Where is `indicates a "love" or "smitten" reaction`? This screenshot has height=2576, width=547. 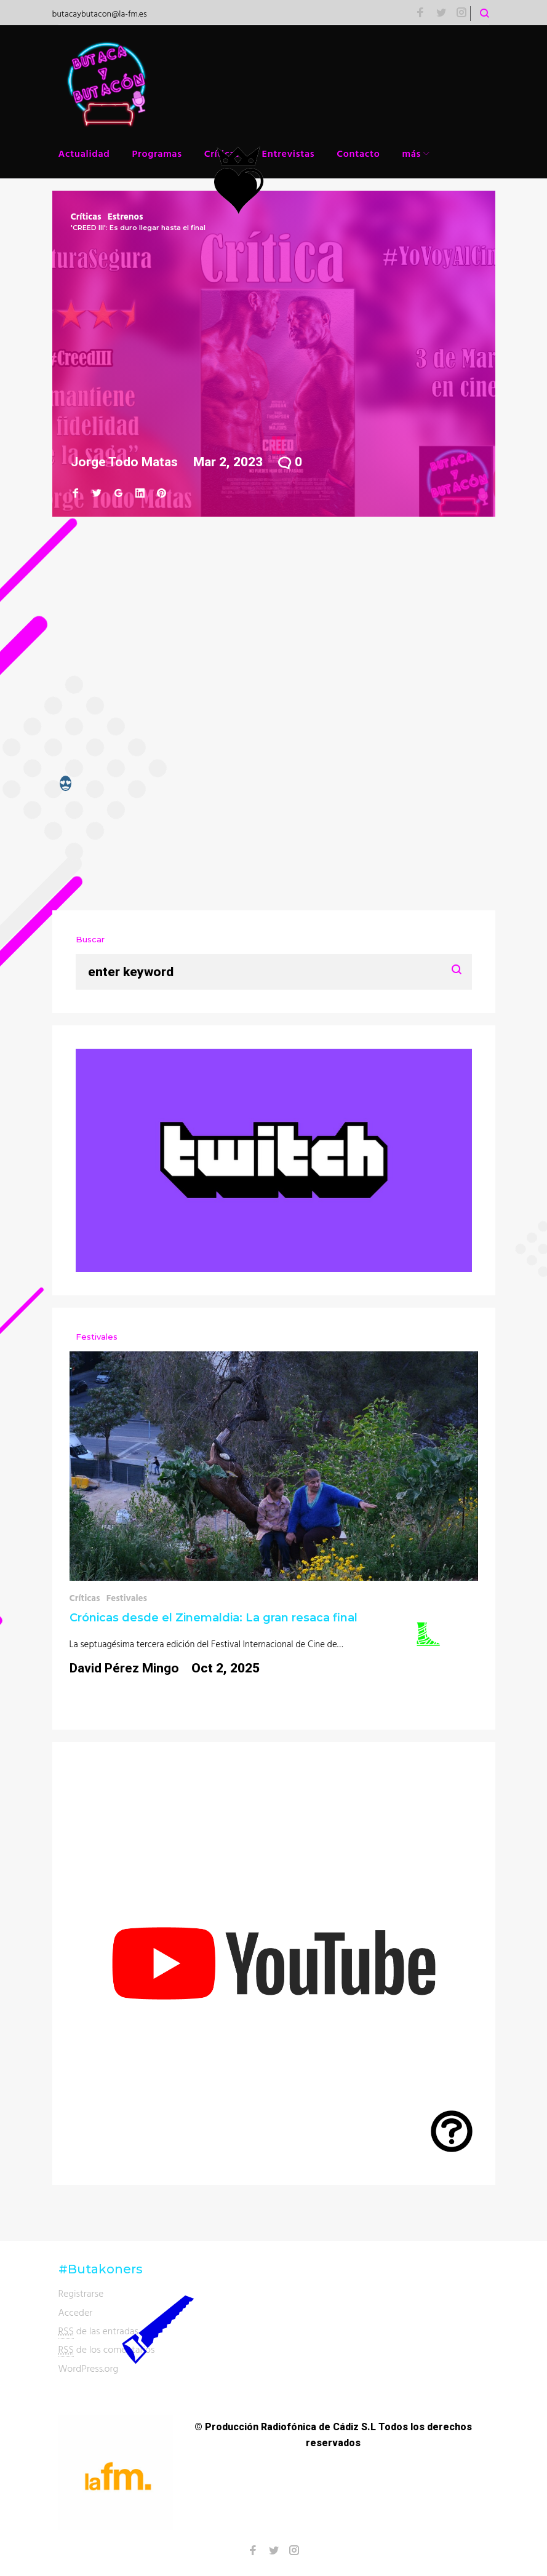
indicates a "love" or "smitten" reaction is located at coordinates (65, 783).